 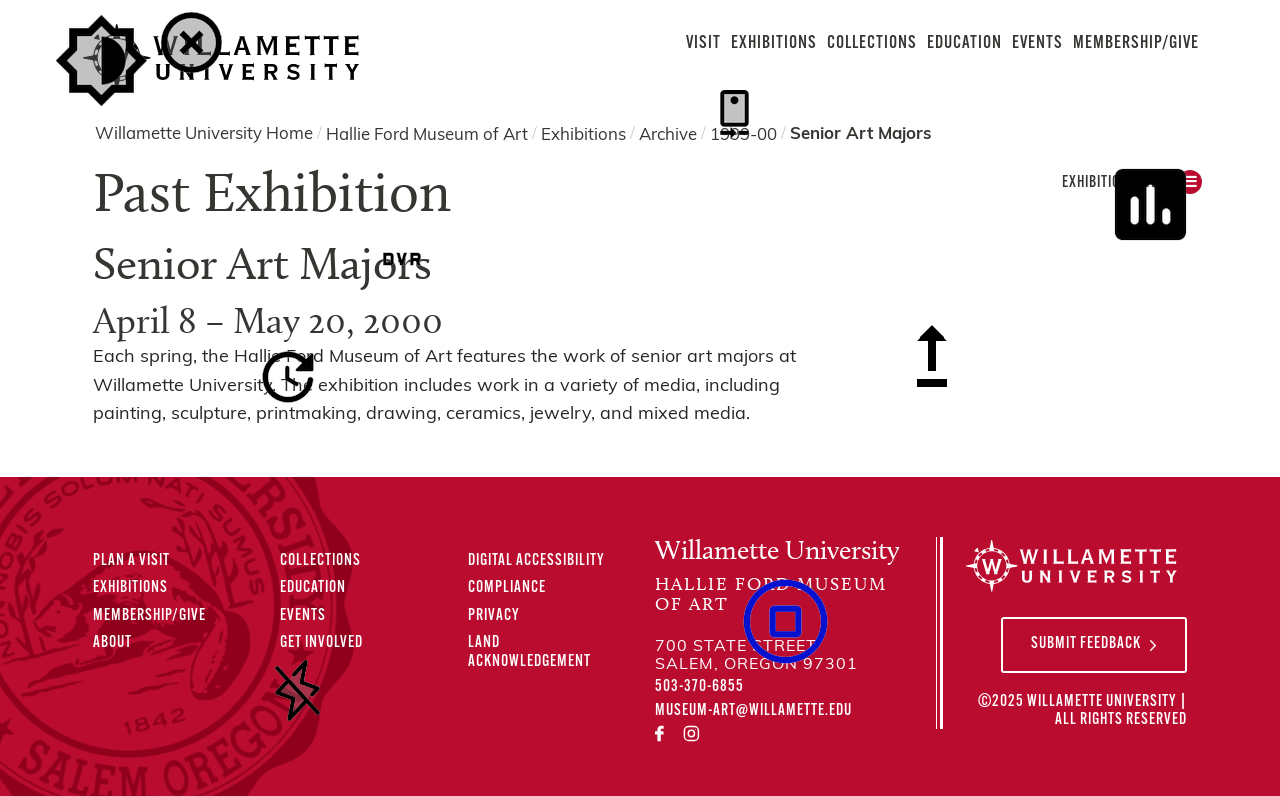 What do you see at coordinates (288, 377) in the screenshot?
I see `check for updates` at bounding box center [288, 377].